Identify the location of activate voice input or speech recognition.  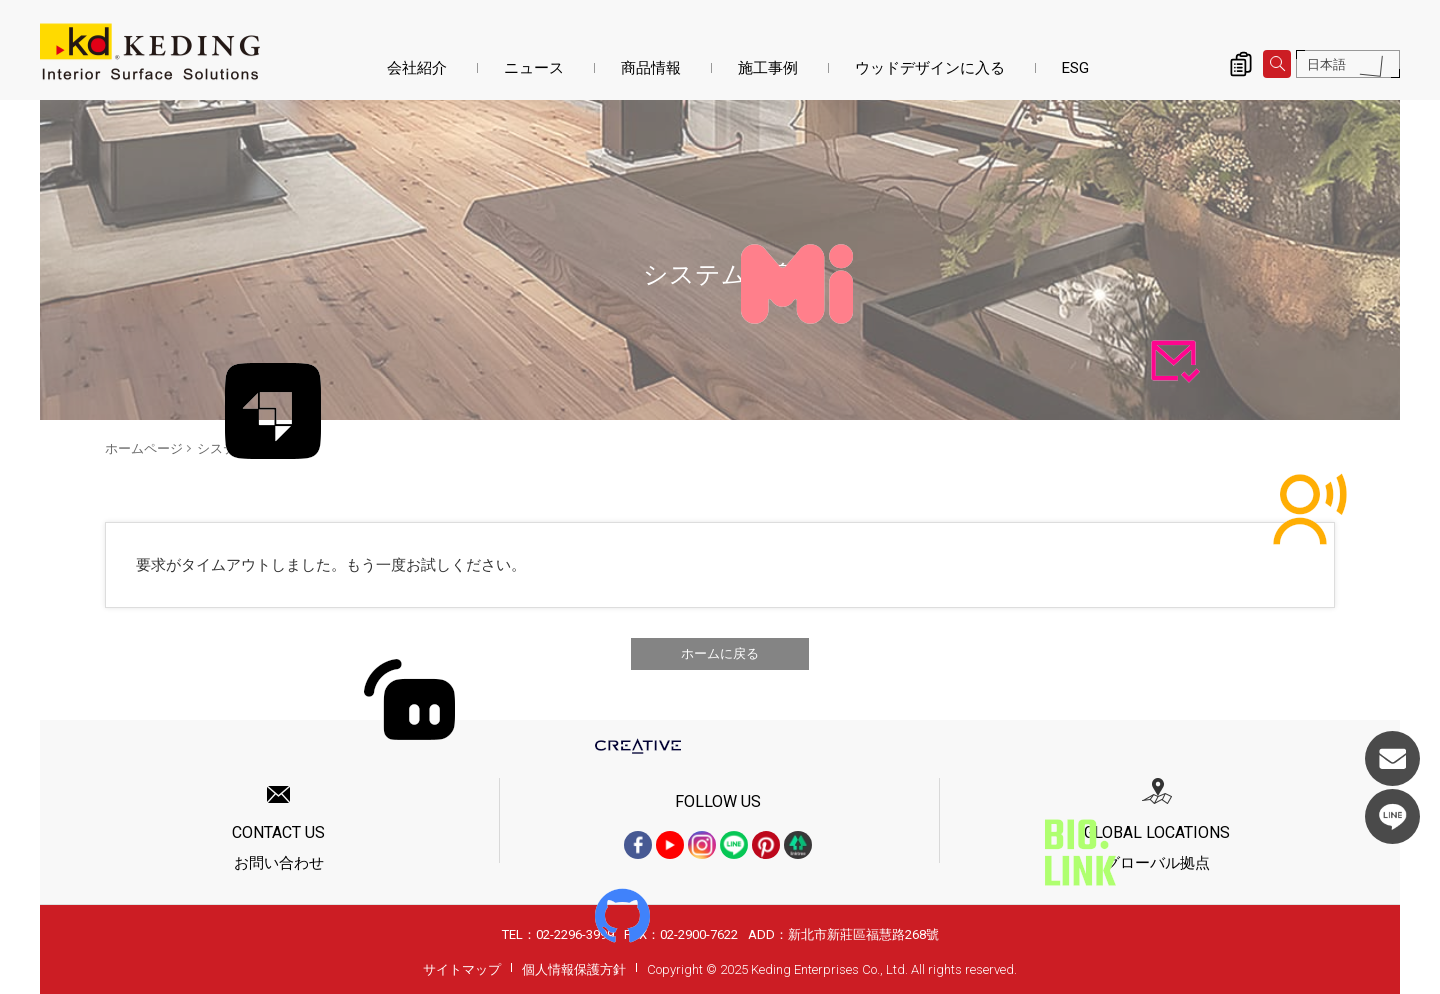
(1310, 511).